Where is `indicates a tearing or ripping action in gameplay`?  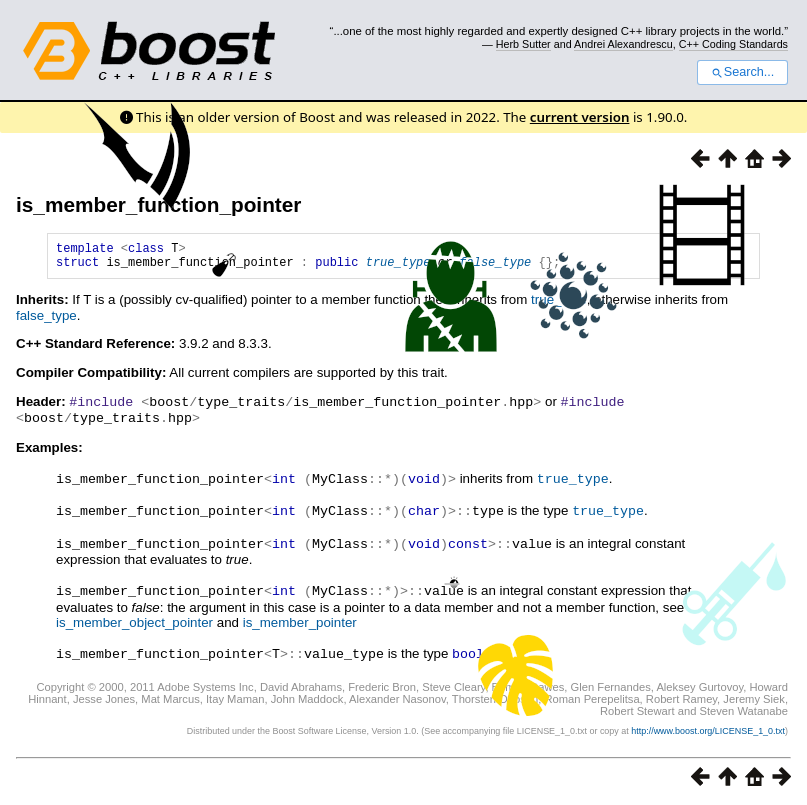 indicates a tearing or ripping action in gameplay is located at coordinates (137, 155).